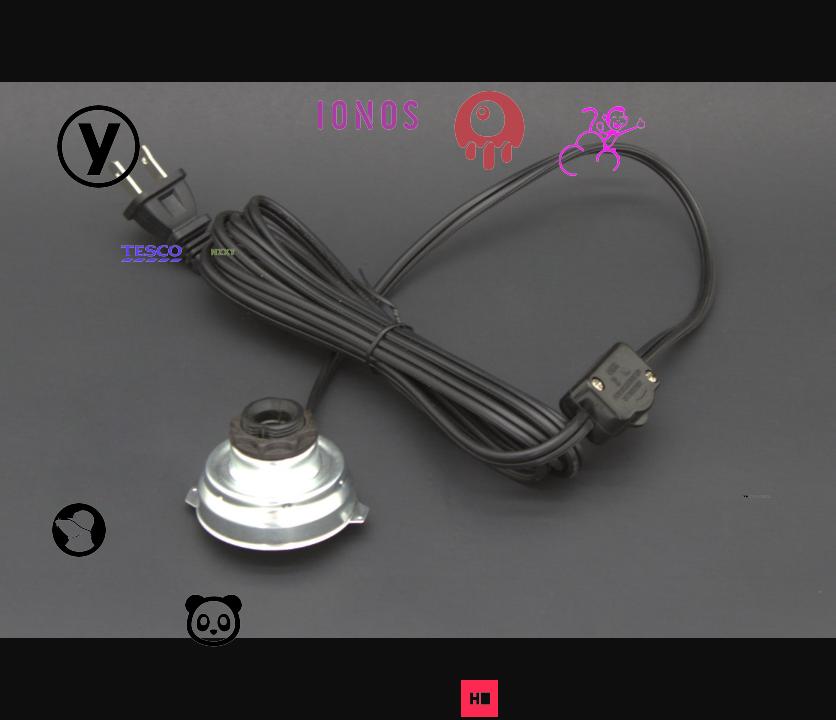 This screenshot has height=720, width=836. What do you see at coordinates (98, 146) in the screenshot?
I see `yubico security key branding` at bounding box center [98, 146].